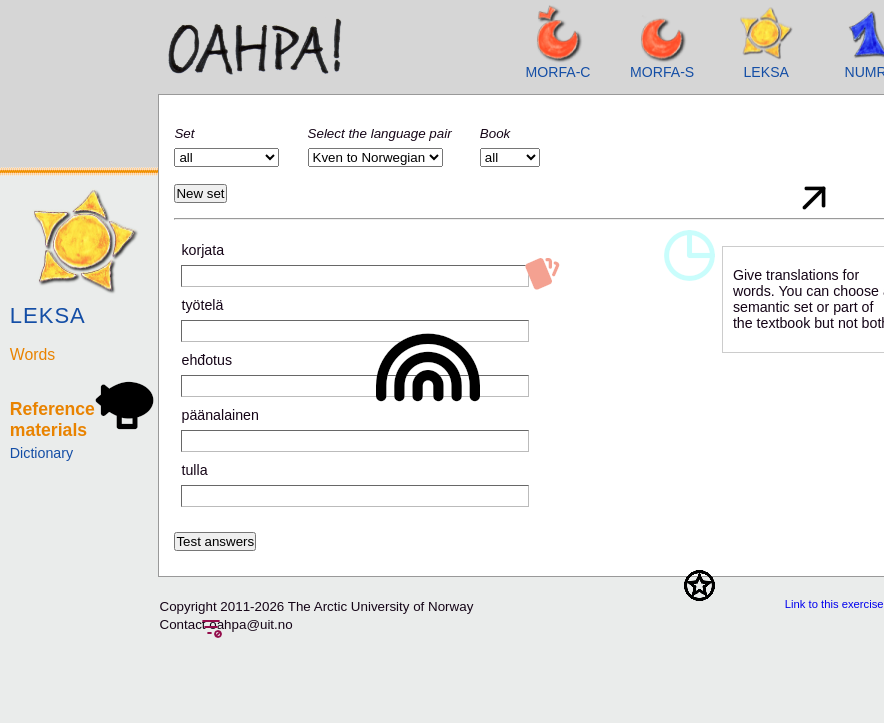 The image size is (884, 723). Describe the element at coordinates (814, 198) in the screenshot. I see `open link in new tab or window` at that location.